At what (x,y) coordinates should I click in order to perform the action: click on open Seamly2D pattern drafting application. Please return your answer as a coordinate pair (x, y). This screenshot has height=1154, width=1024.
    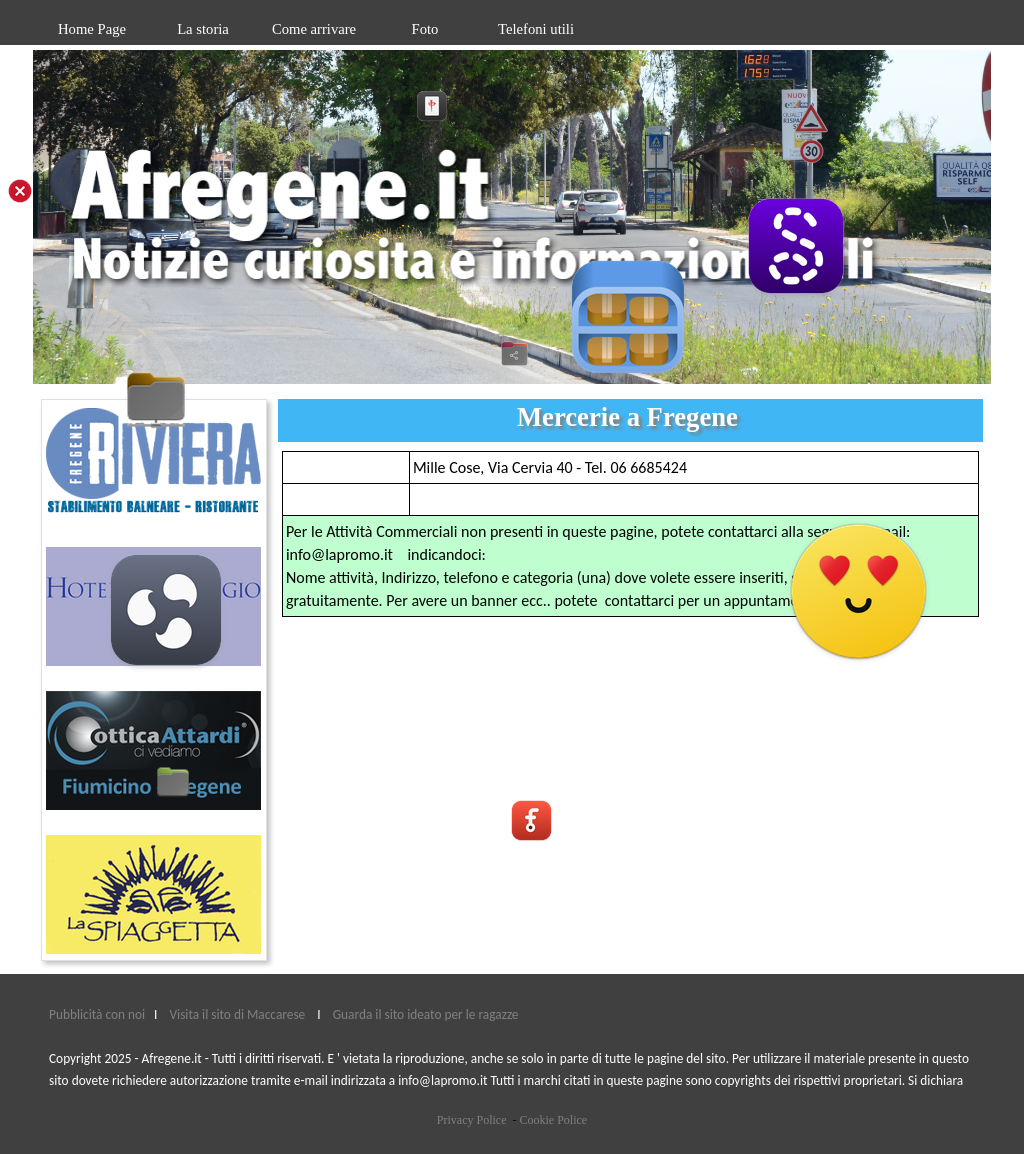
    Looking at the image, I should click on (796, 246).